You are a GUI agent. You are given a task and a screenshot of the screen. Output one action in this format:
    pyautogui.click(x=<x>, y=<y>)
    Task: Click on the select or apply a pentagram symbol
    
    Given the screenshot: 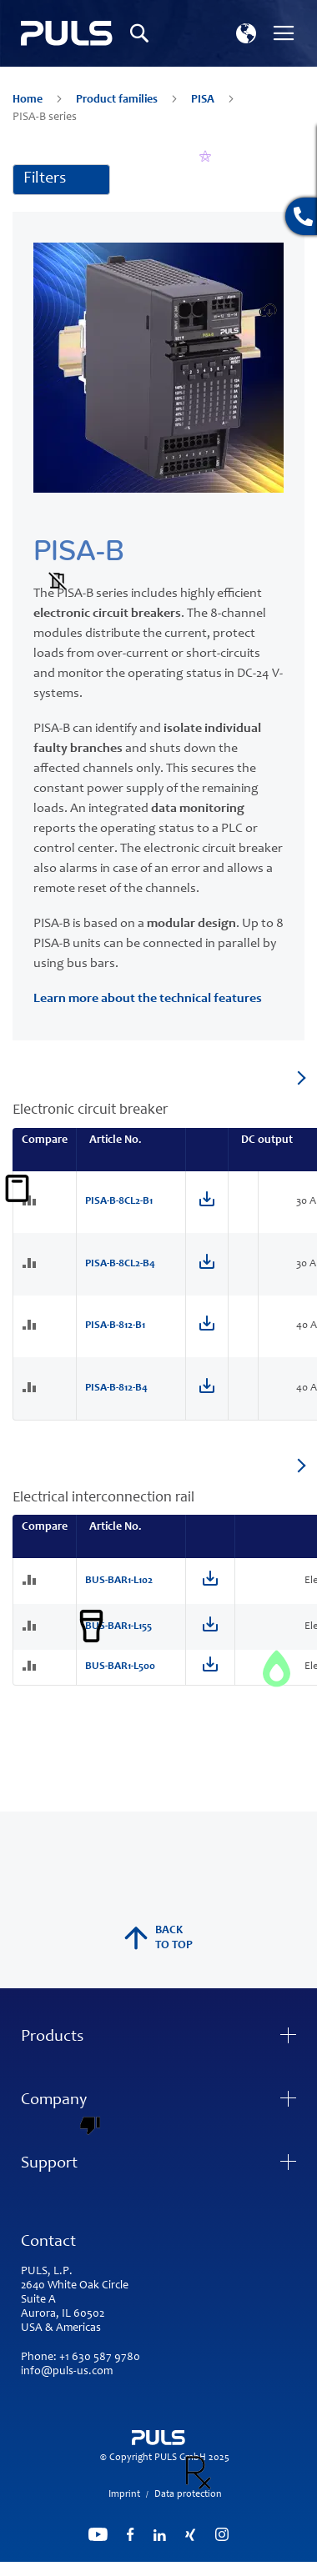 What is the action you would take?
    pyautogui.click(x=205, y=157)
    